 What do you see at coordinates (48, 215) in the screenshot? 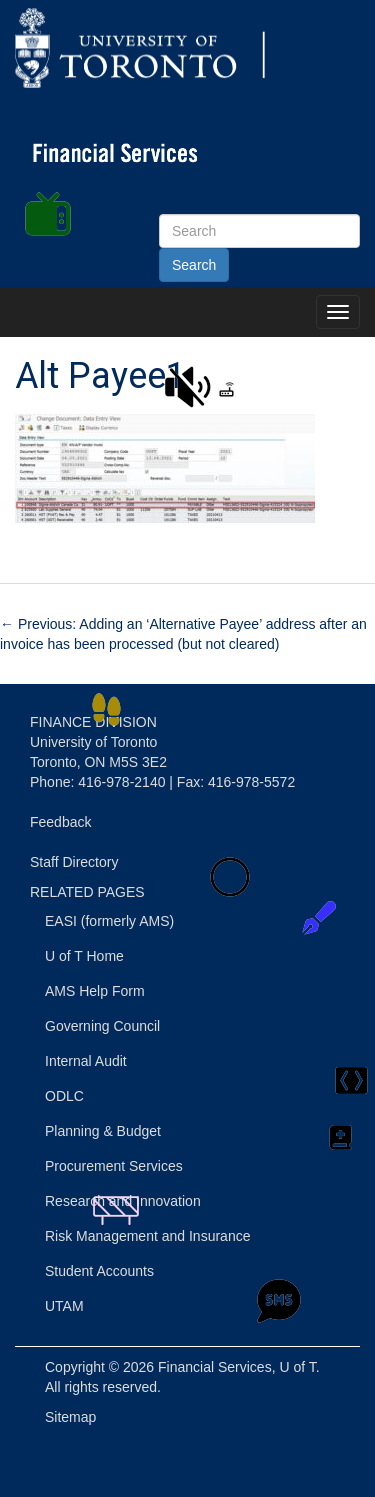
I see `access classic TV or broadcast content` at bounding box center [48, 215].